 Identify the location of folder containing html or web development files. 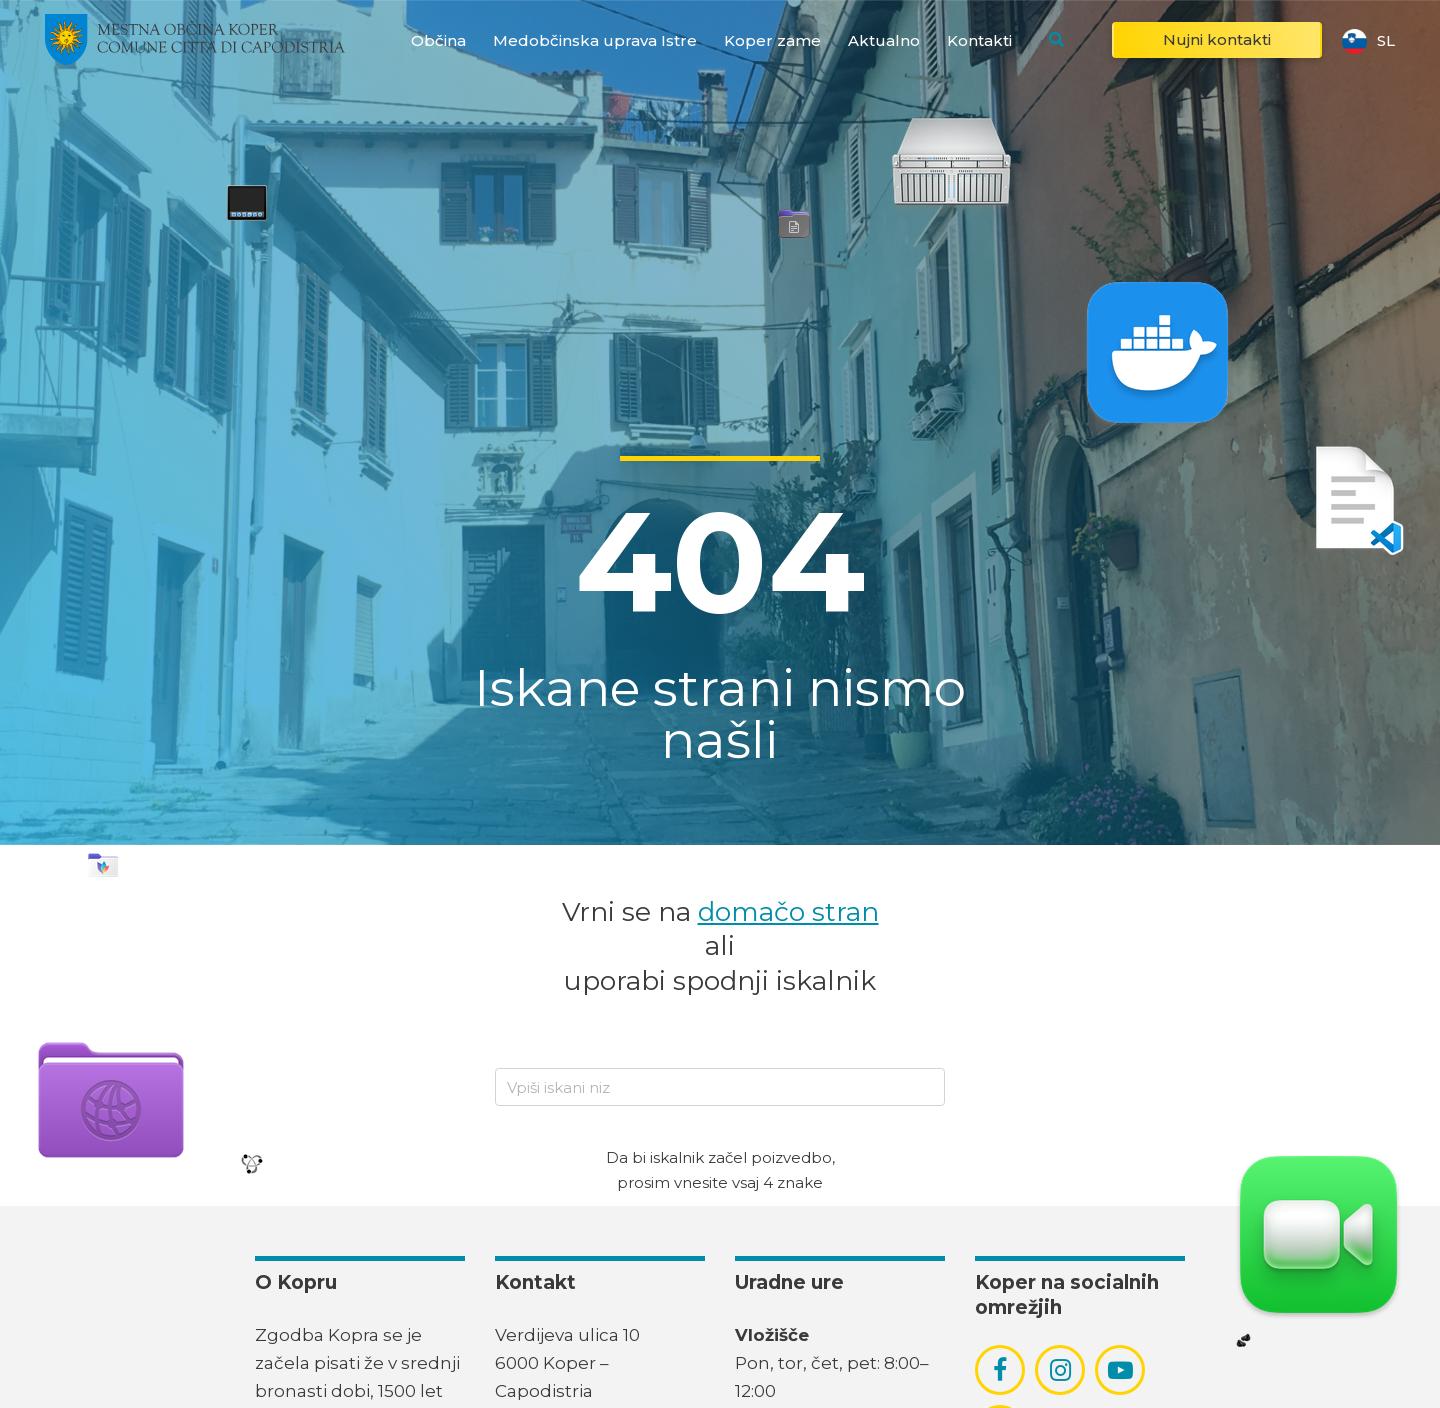
(111, 1100).